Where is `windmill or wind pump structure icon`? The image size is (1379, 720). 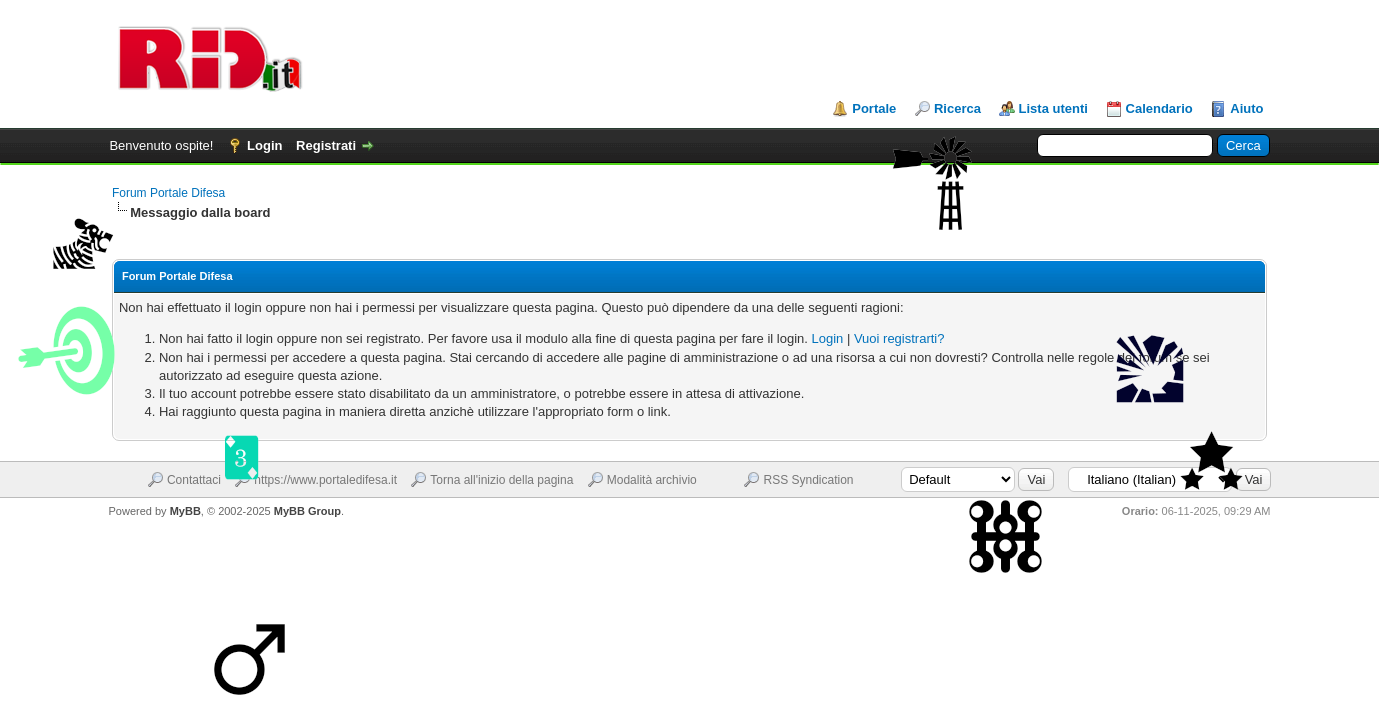
windmill or wind pump structure icon is located at coordinates (932, 181).